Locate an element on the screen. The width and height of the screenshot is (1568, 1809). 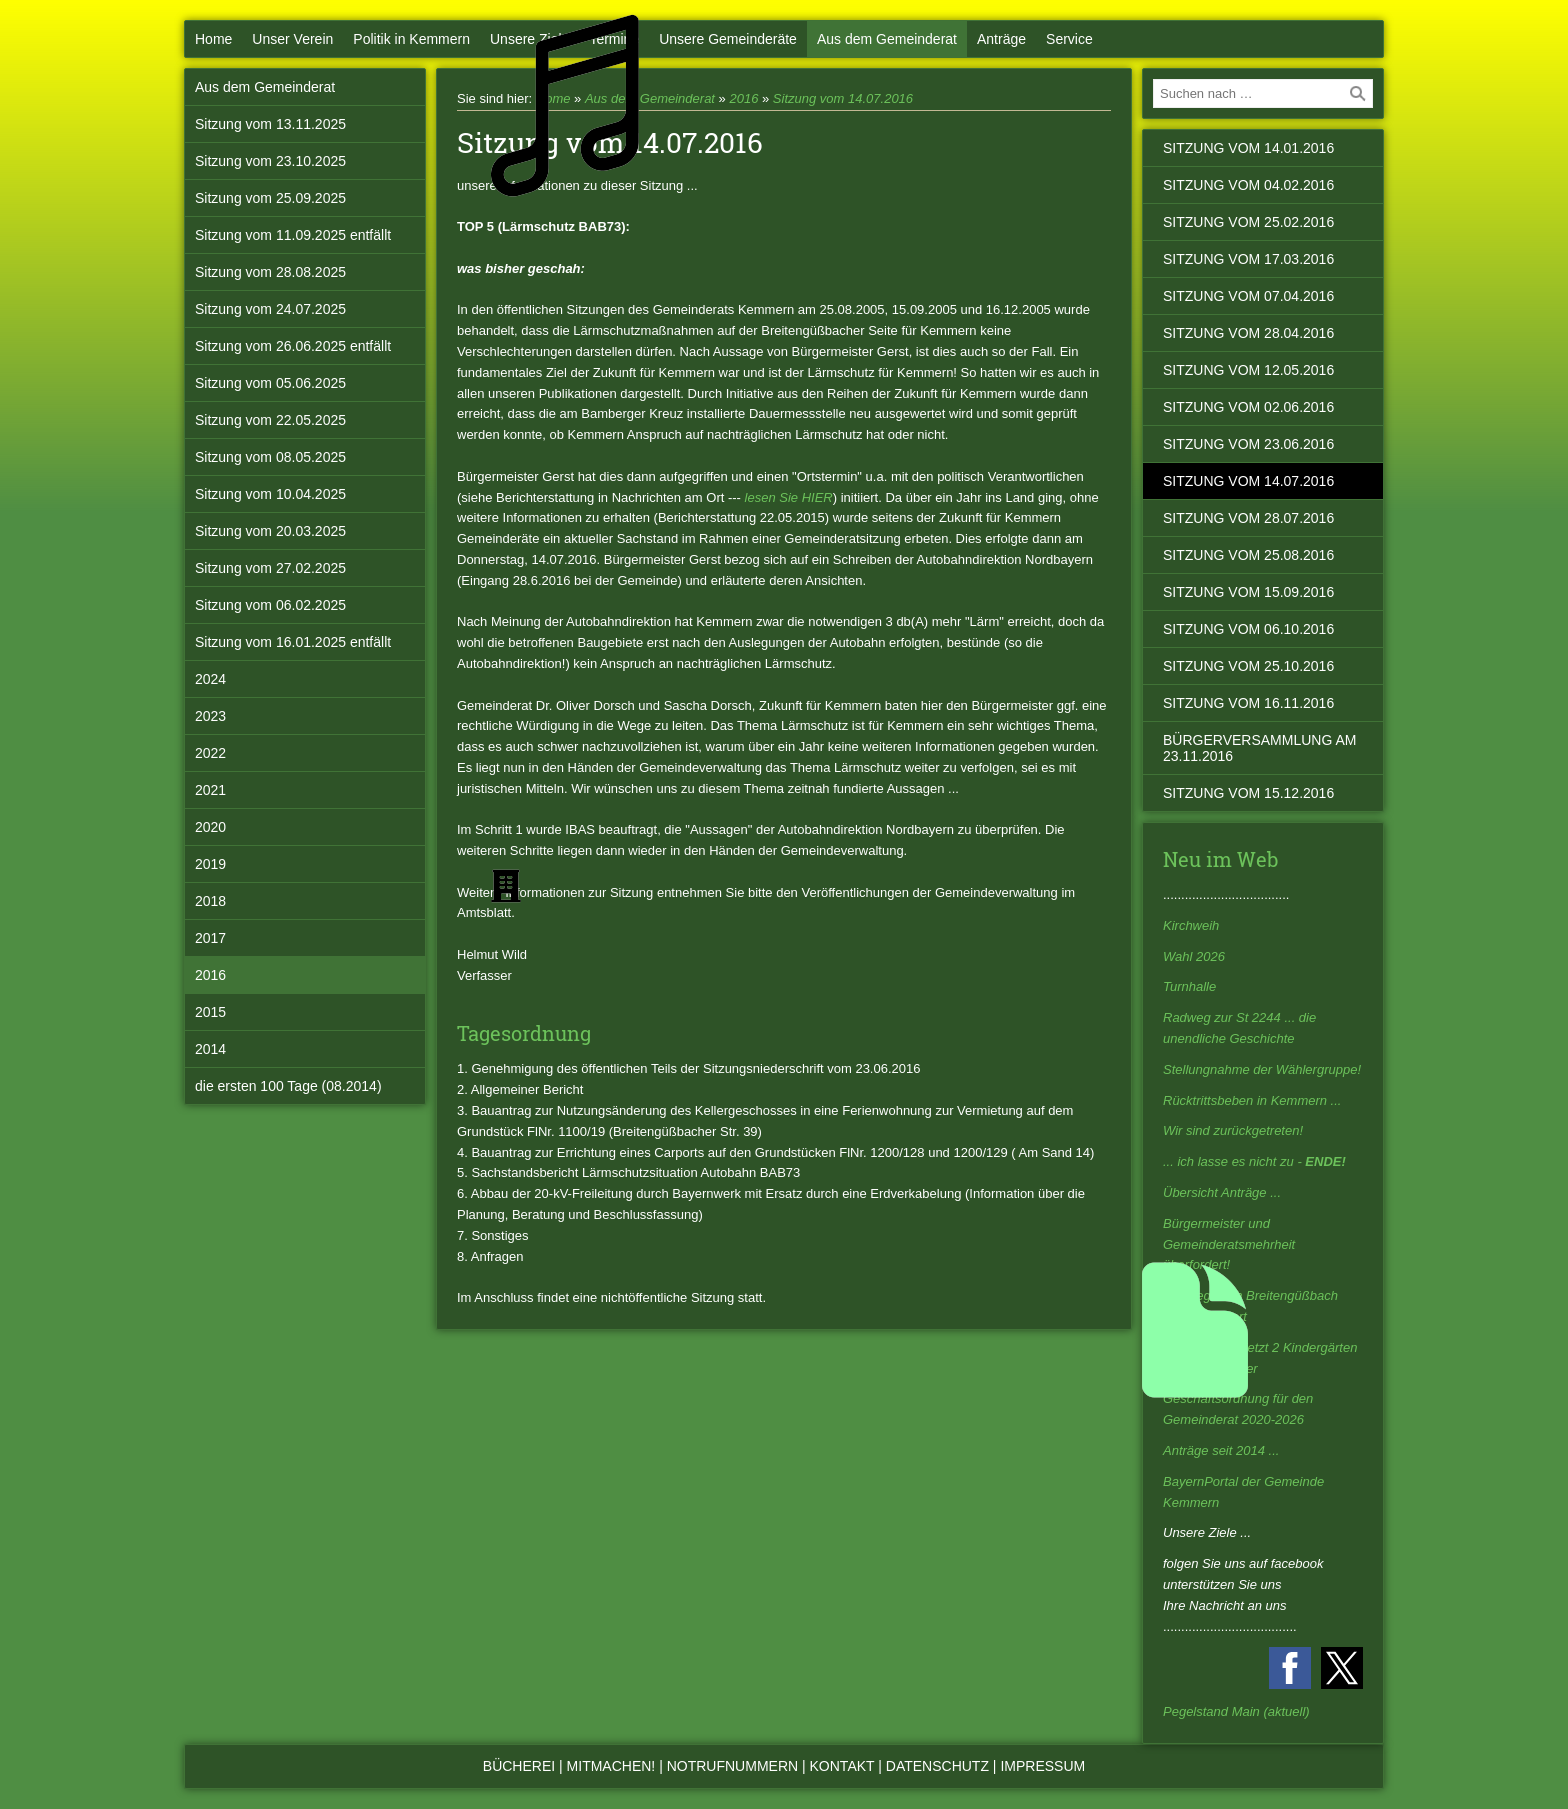
view office or workplace information is located at coordinates (506, 886).